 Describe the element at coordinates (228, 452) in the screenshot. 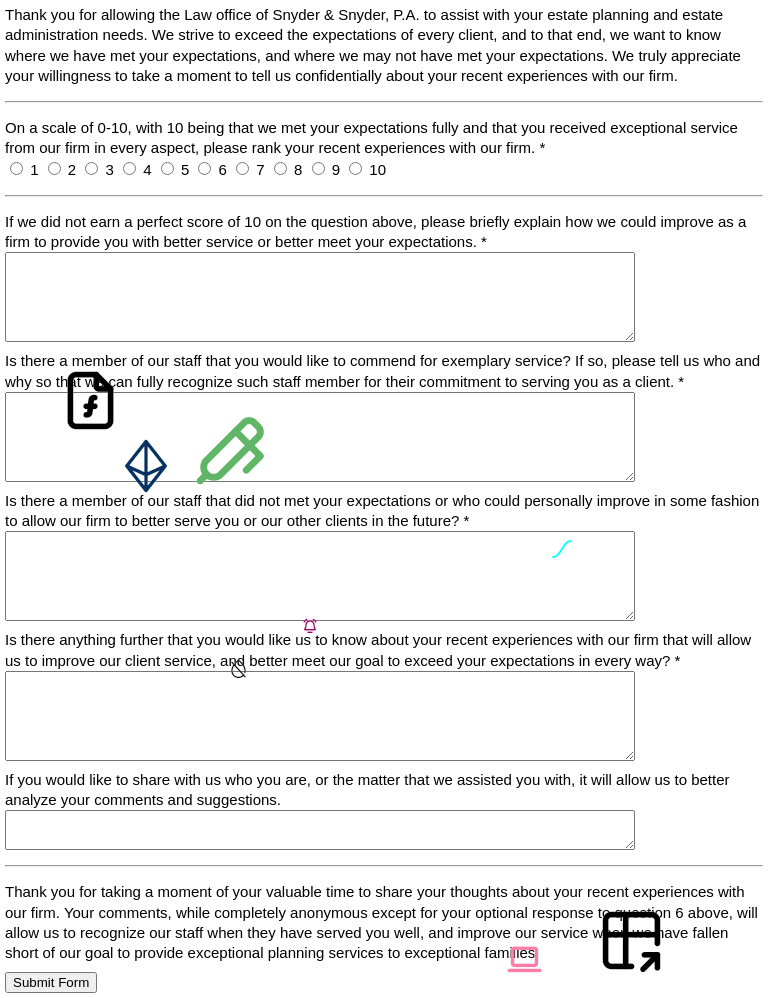

I see `edit or write content` at that location.